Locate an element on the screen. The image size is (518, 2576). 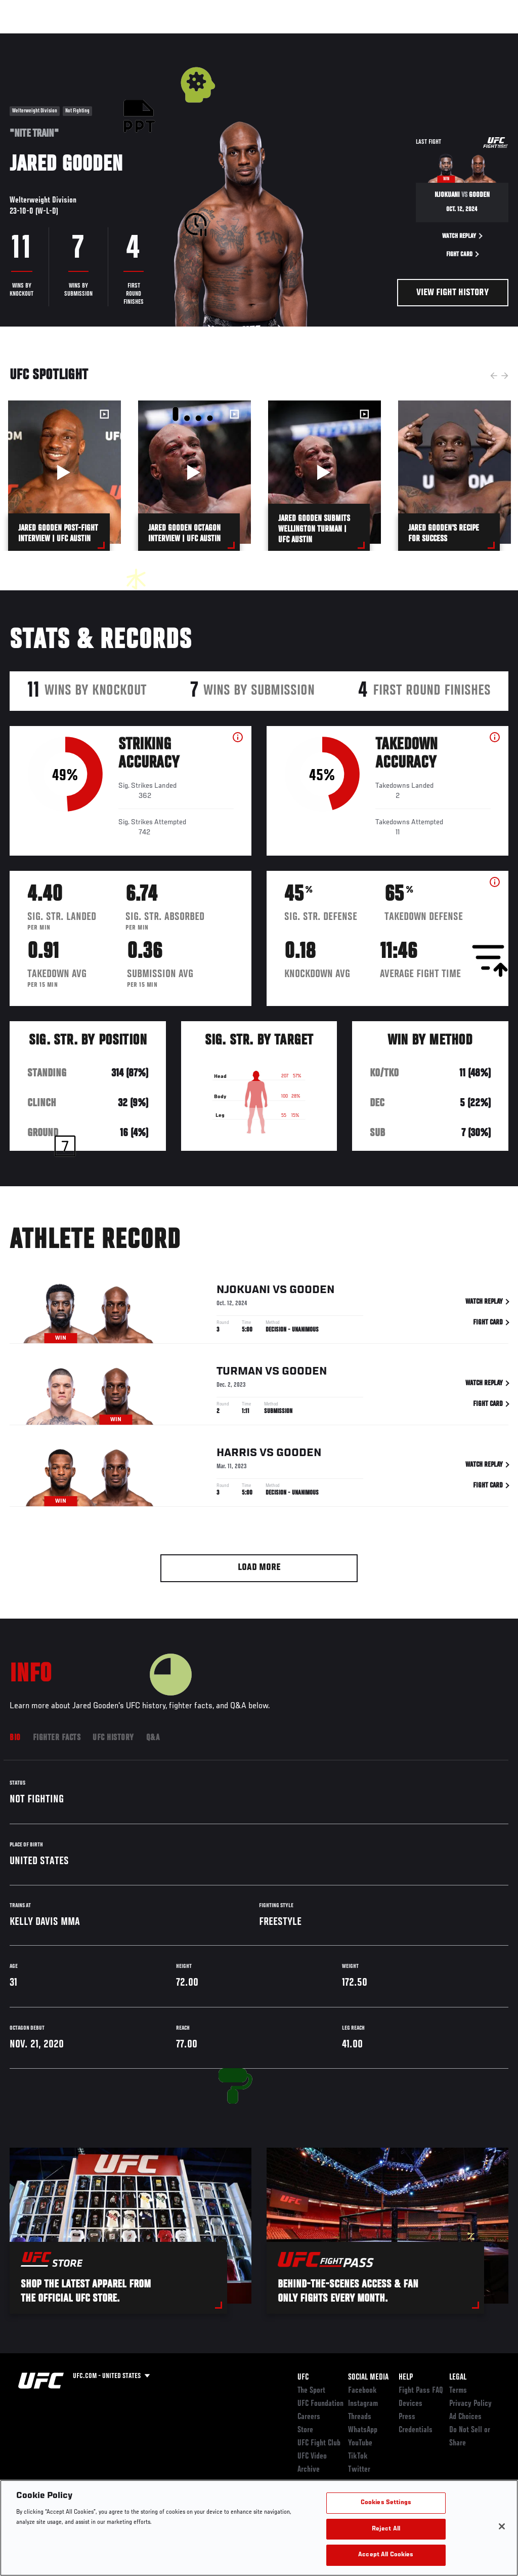
access painting or drawing tools is located at coordinates (233, 2086).